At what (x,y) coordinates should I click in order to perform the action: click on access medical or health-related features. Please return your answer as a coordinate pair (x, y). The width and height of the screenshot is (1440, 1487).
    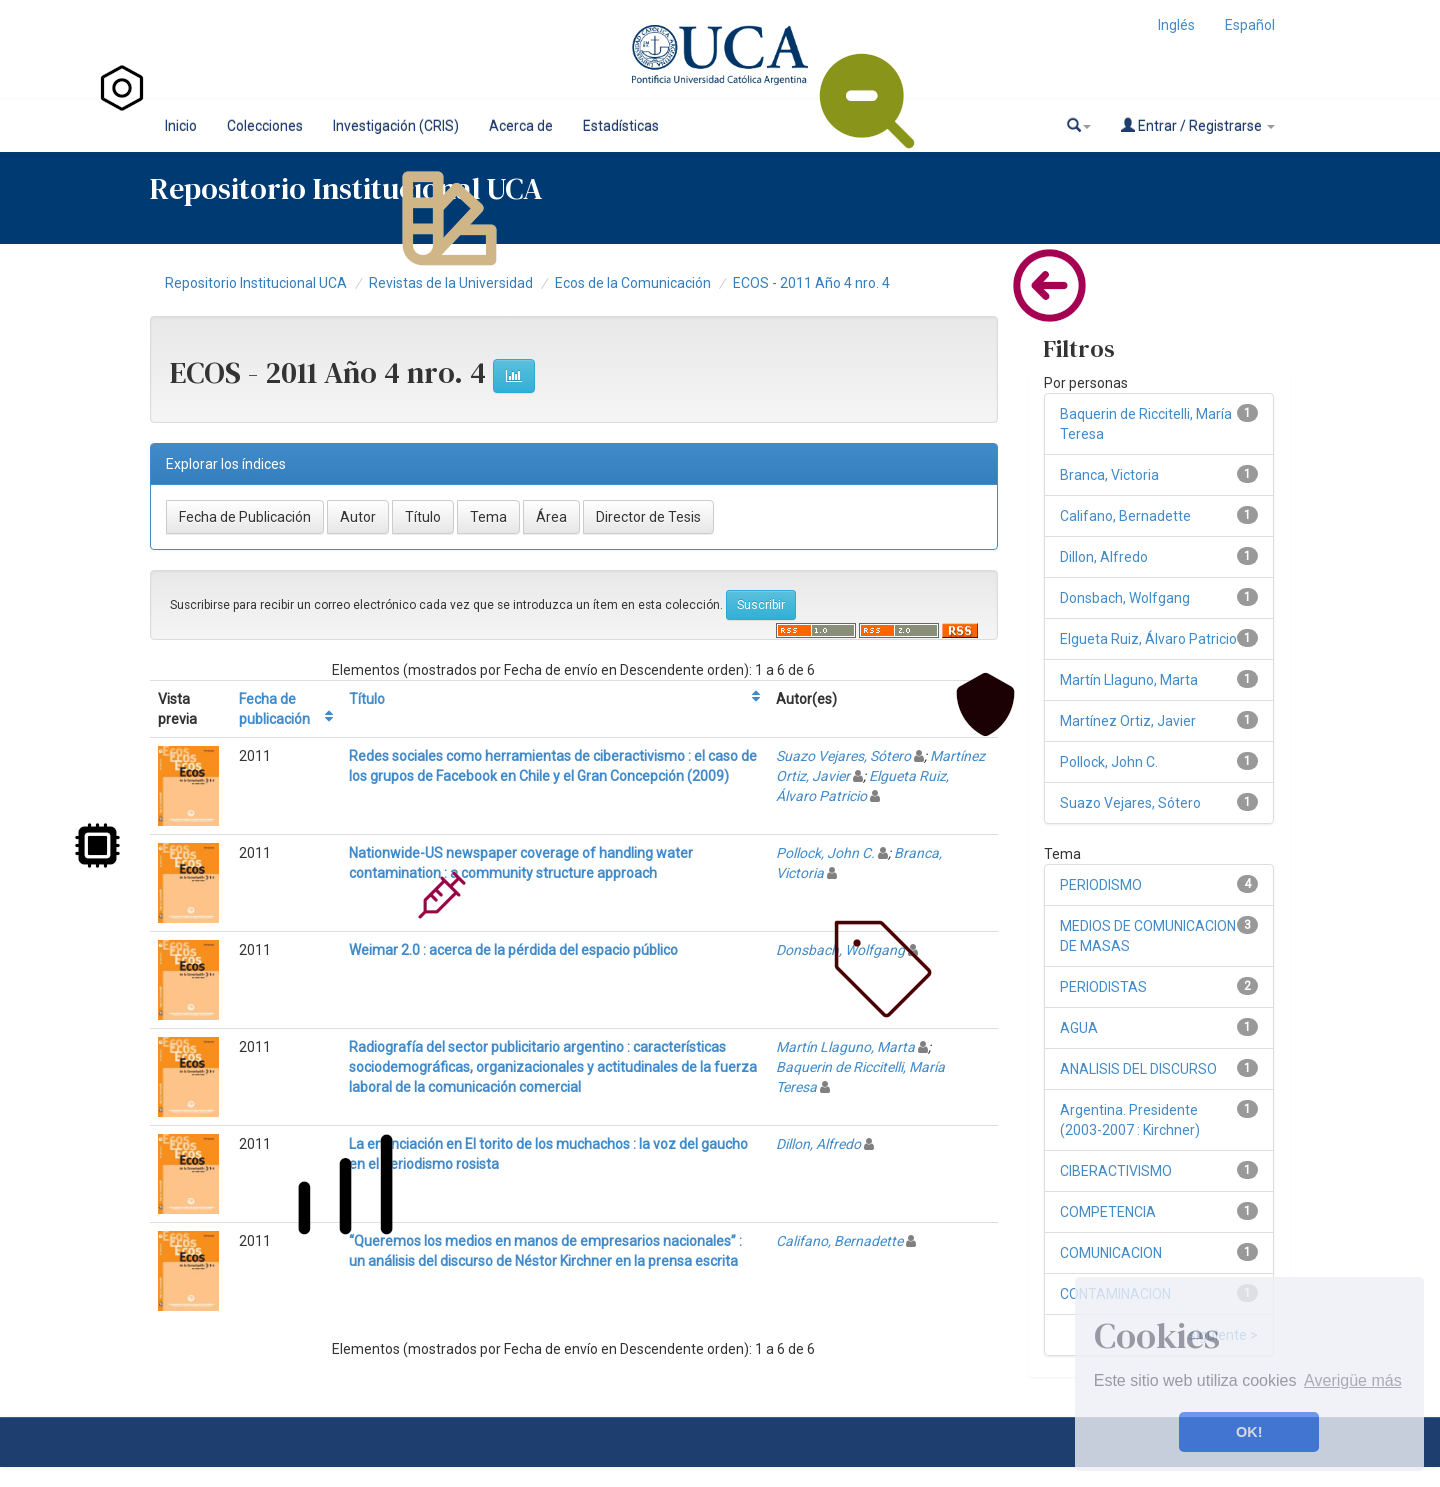
    Looking at the image, I should click on (442, 895).